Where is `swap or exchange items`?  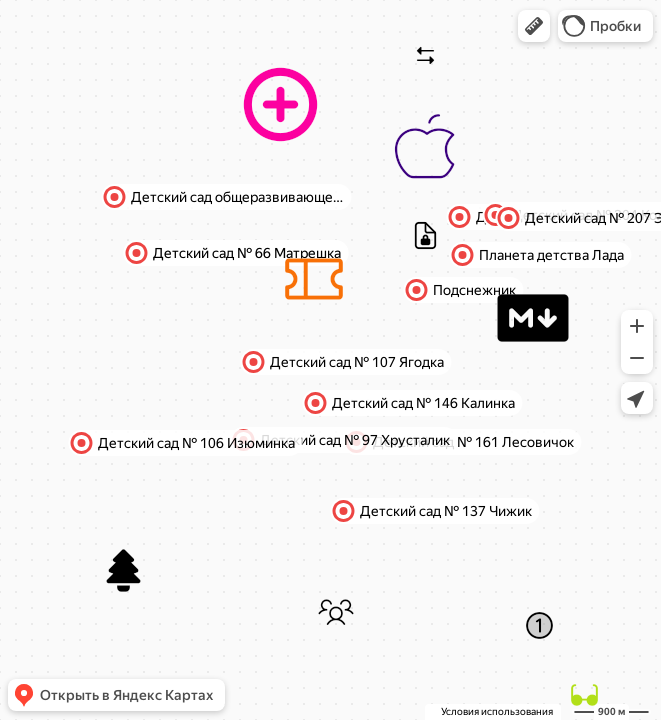
swap or exchange items is located at coordinates (425, 55).